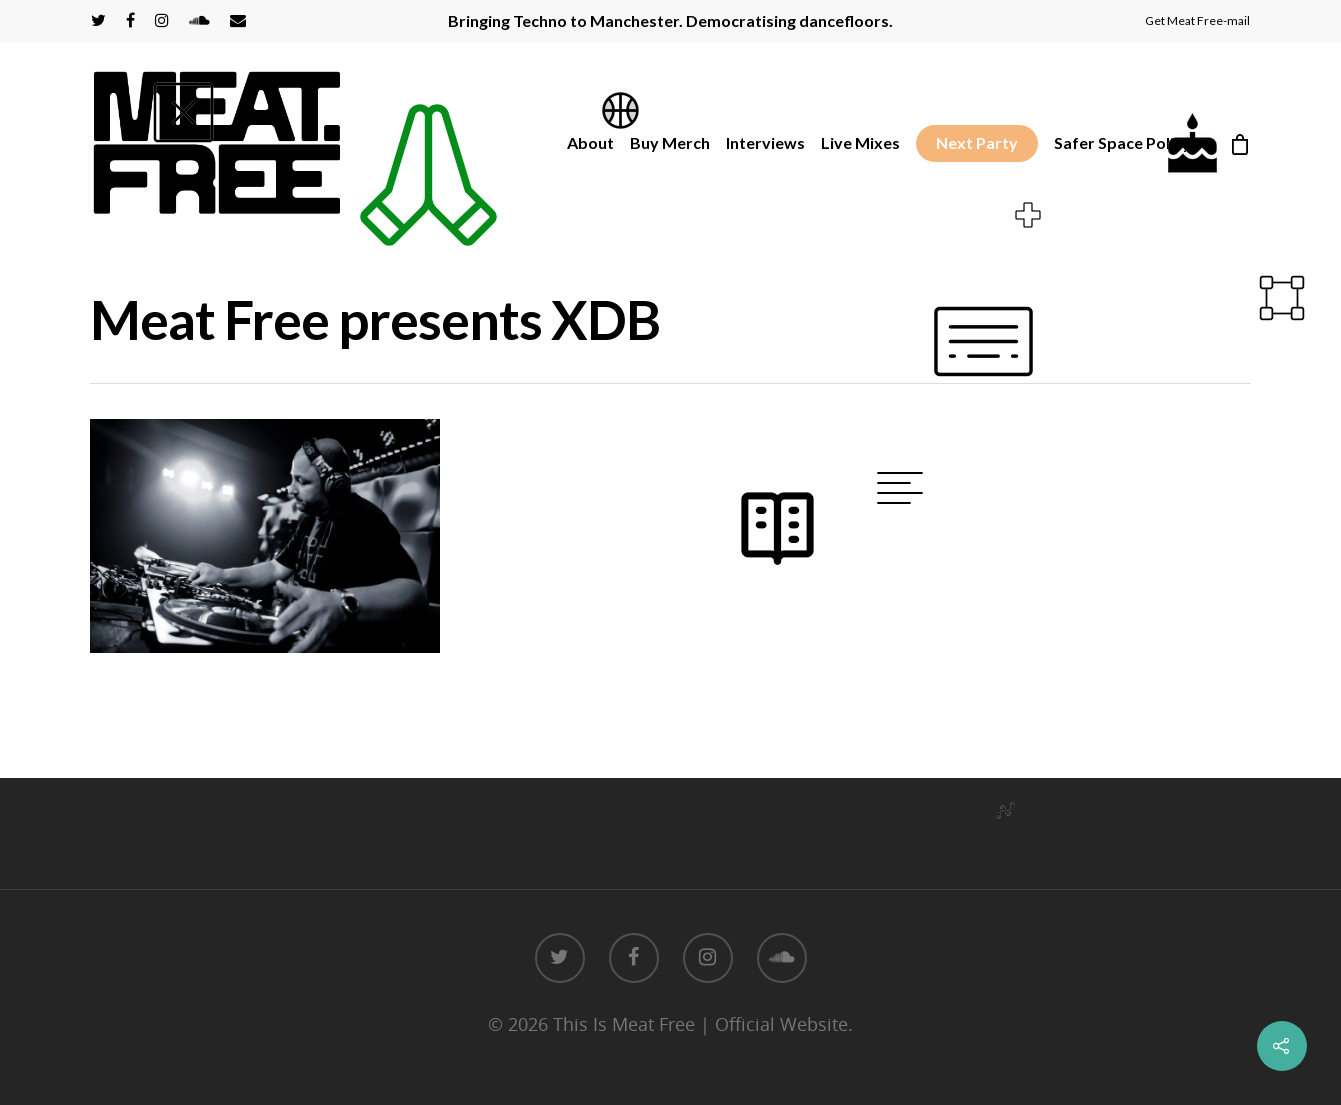  What do you see at coordinates (1028, 215) in the screenshot?
I see `access health or medical features` at bounding box center [1028, 215].